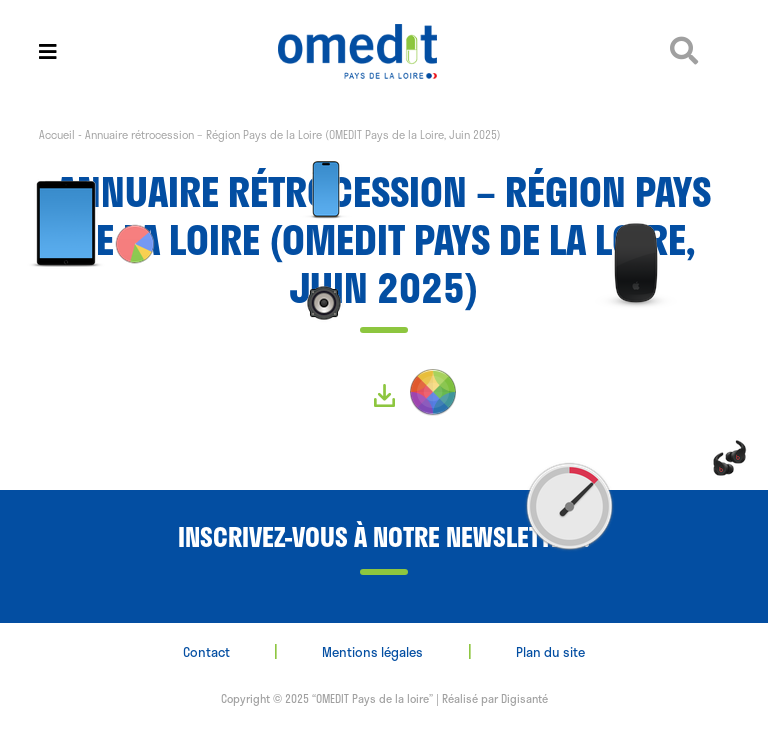  Describe the element at coordinates (324, 303) in the screenshot. I see `adjust speaker or audio output settings` at that location.